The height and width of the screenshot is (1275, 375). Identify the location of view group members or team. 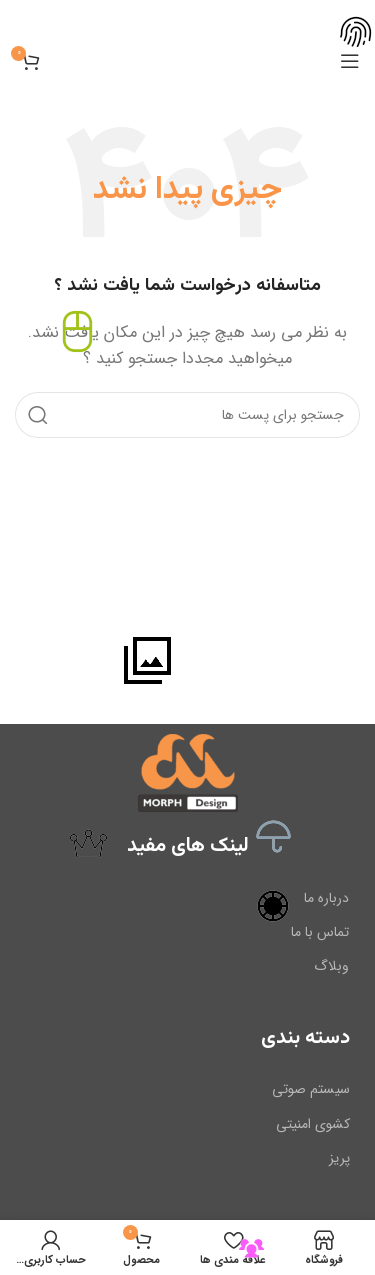
(251, 1247).